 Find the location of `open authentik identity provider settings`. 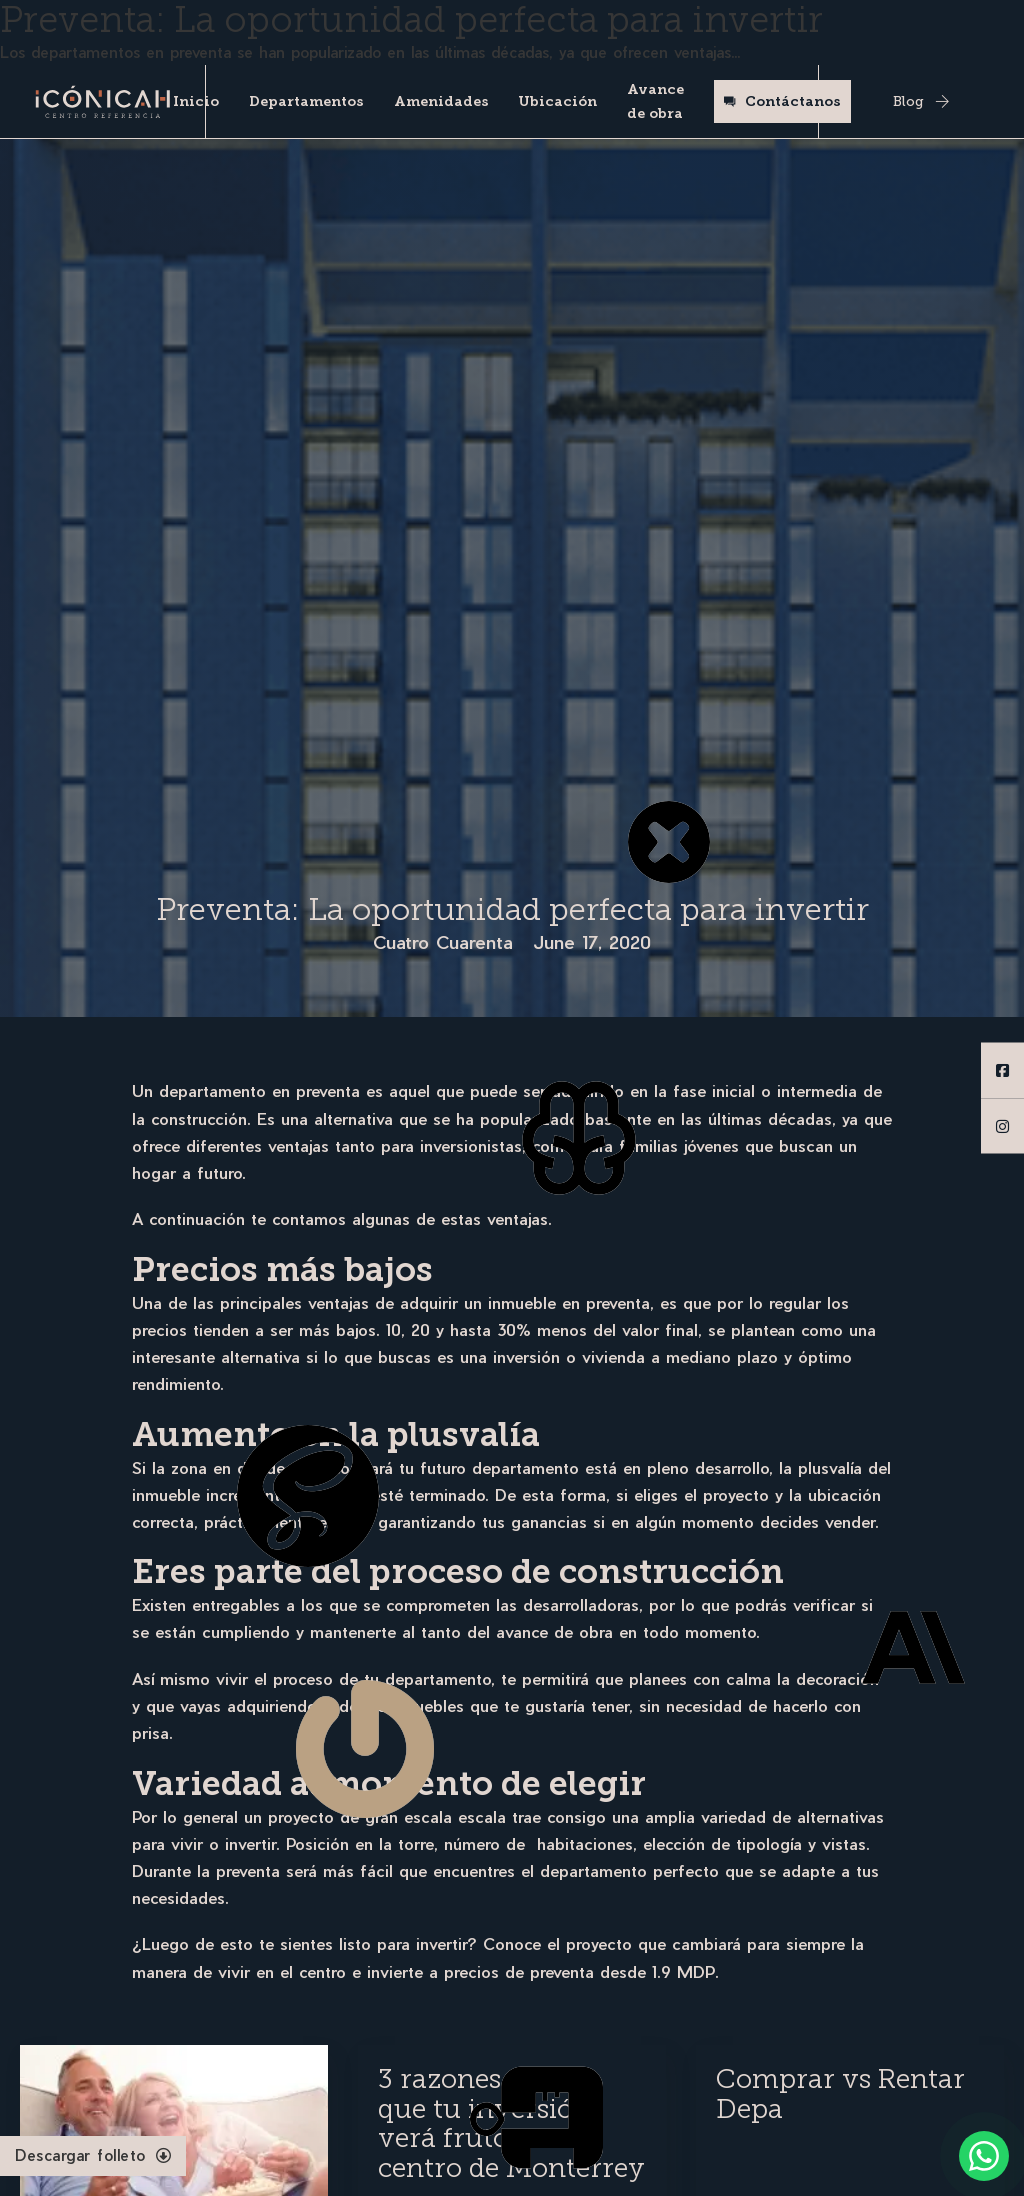

open authentik identity provider settings is located at coordinates (536, 2117).